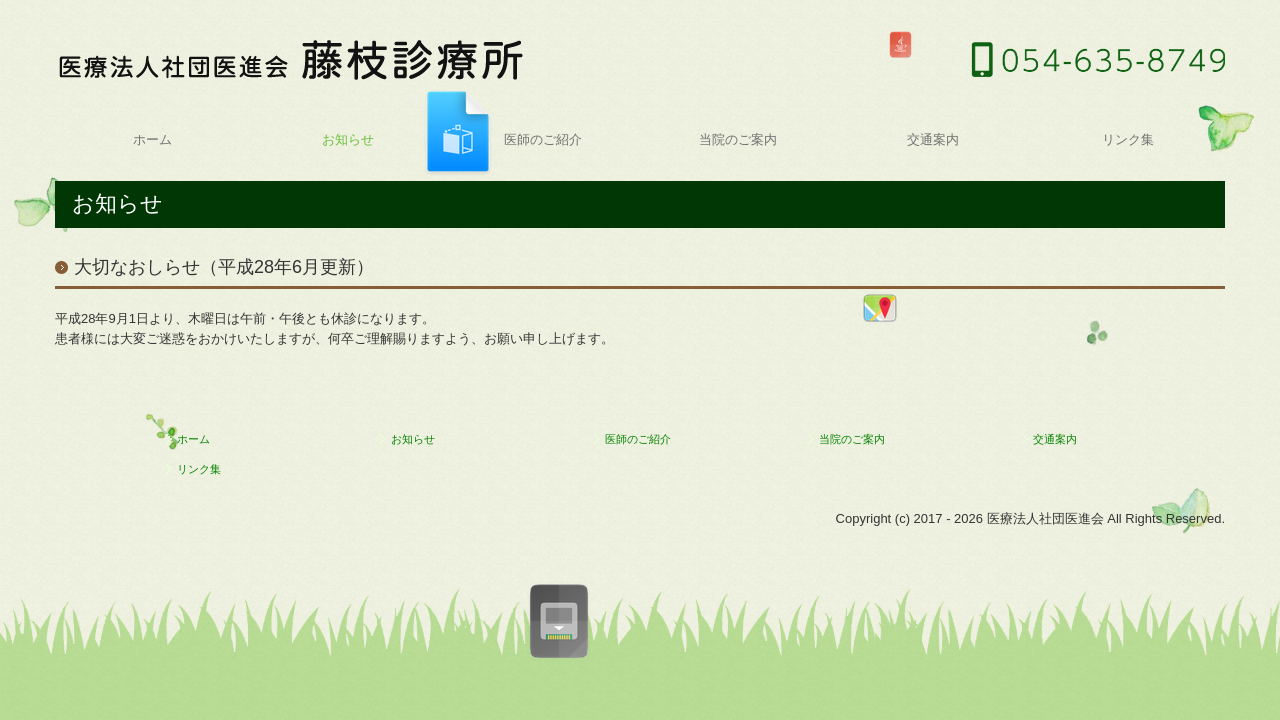  I want to click on game boy advance ROM file, so click(559, 621).